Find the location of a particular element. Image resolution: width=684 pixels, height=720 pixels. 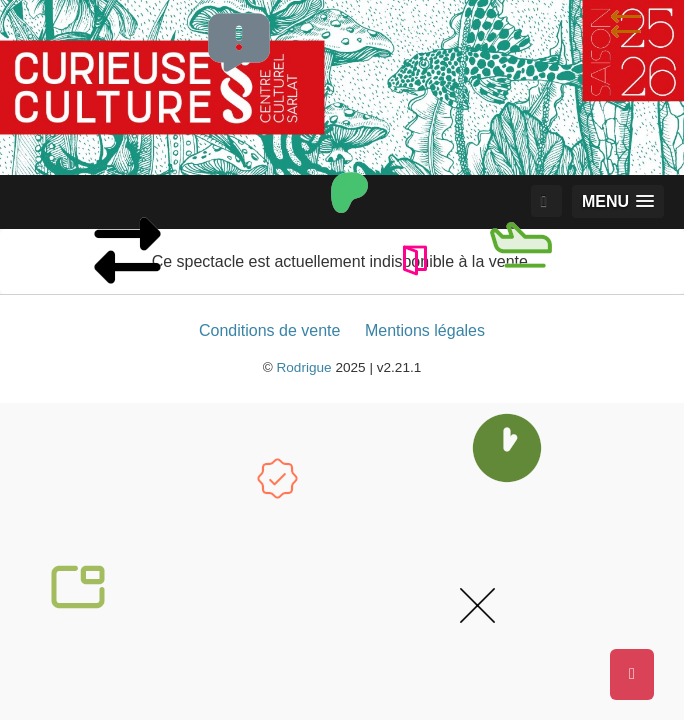

visit patreon page is located at coordinates (349, 192).